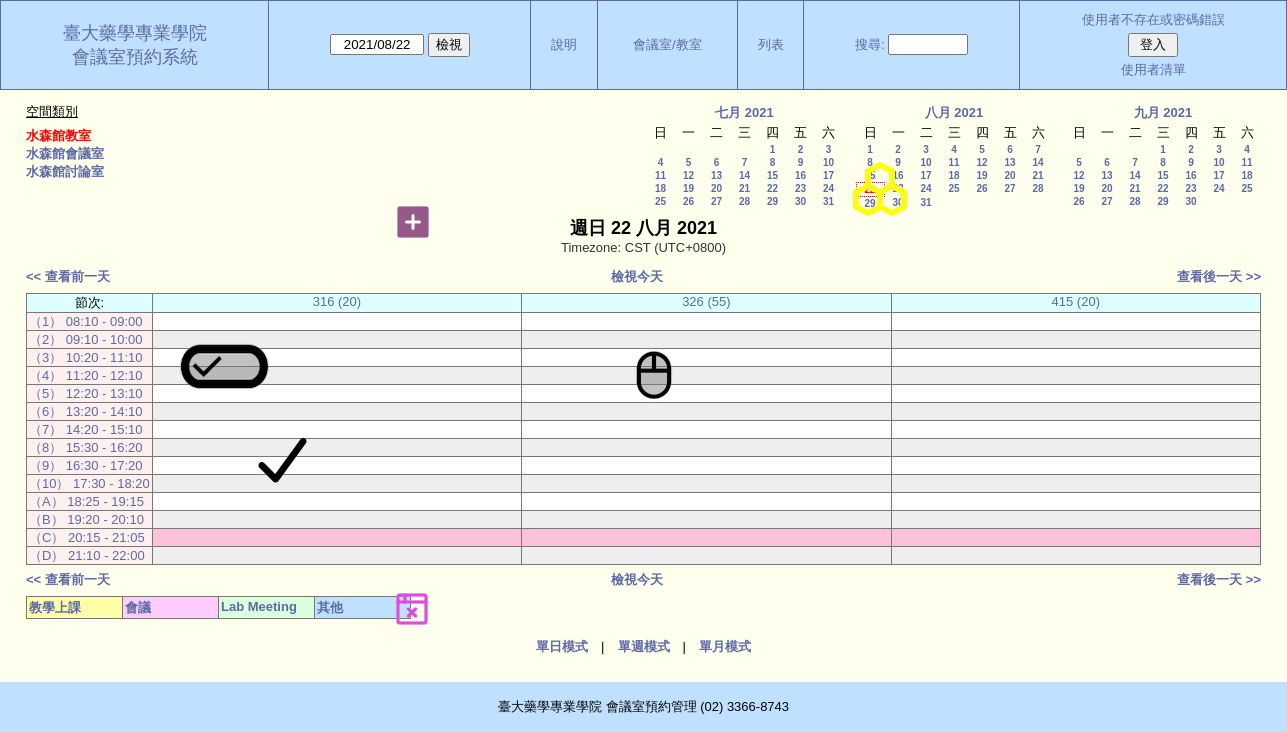 This screenshot has height=732, width=1287. What do you see at coordinates (282, 458) in the screenshot?
I see `confirms a completed action or task` at bounding box center [282, 458].